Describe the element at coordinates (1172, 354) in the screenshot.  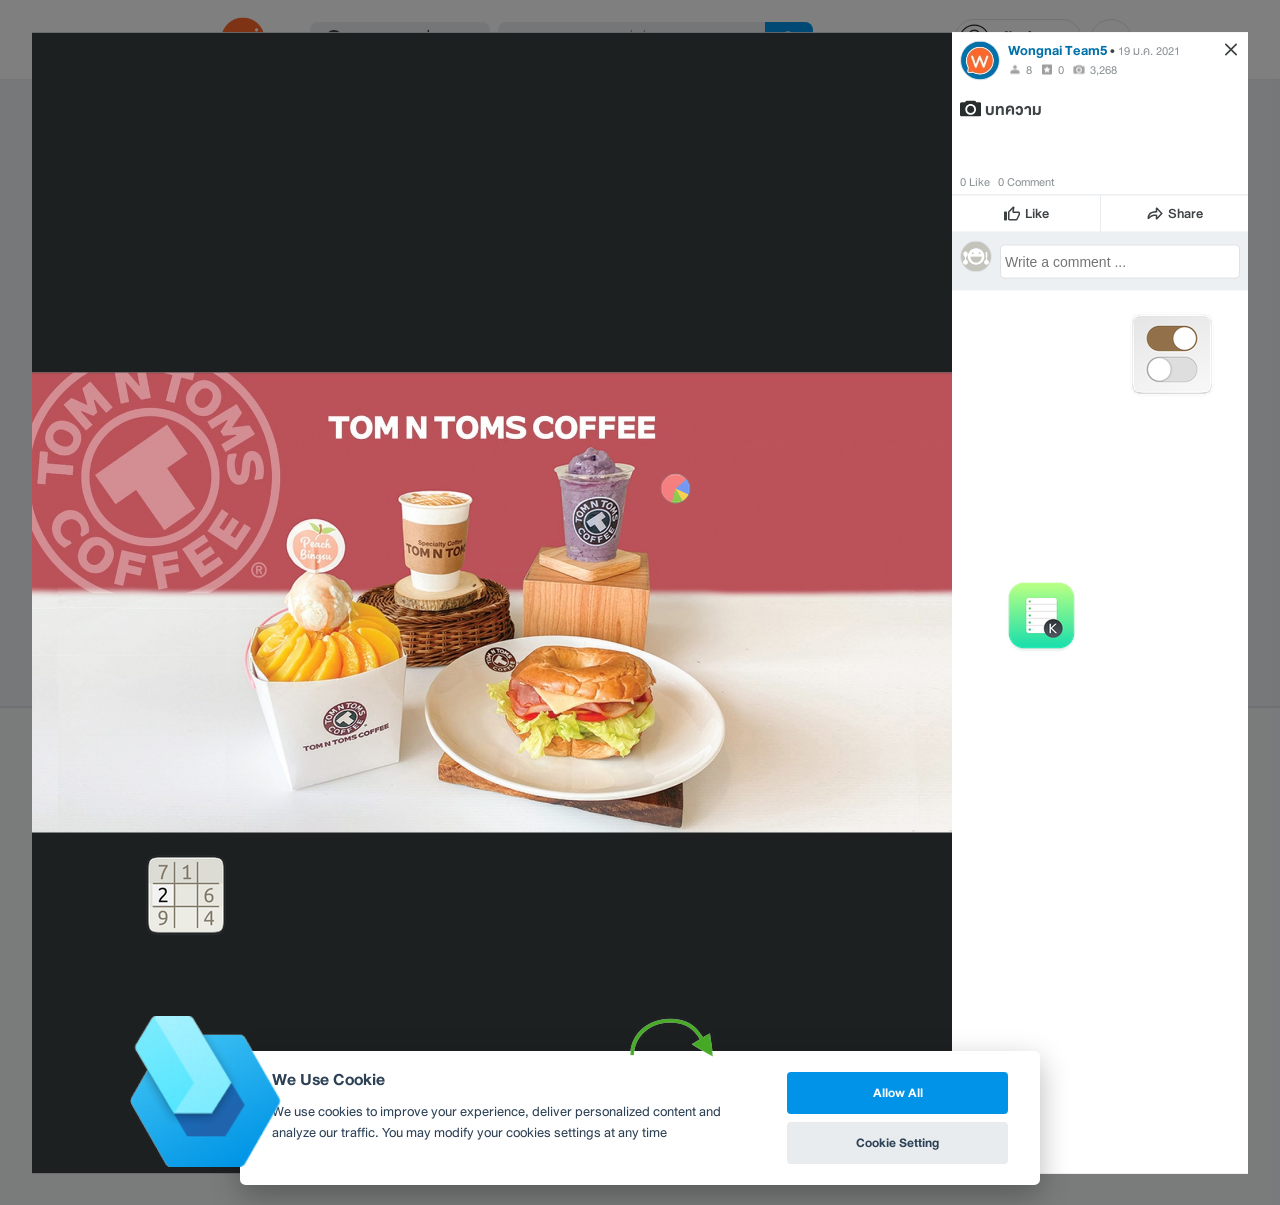
I see `open system settings or preferences` at that location.